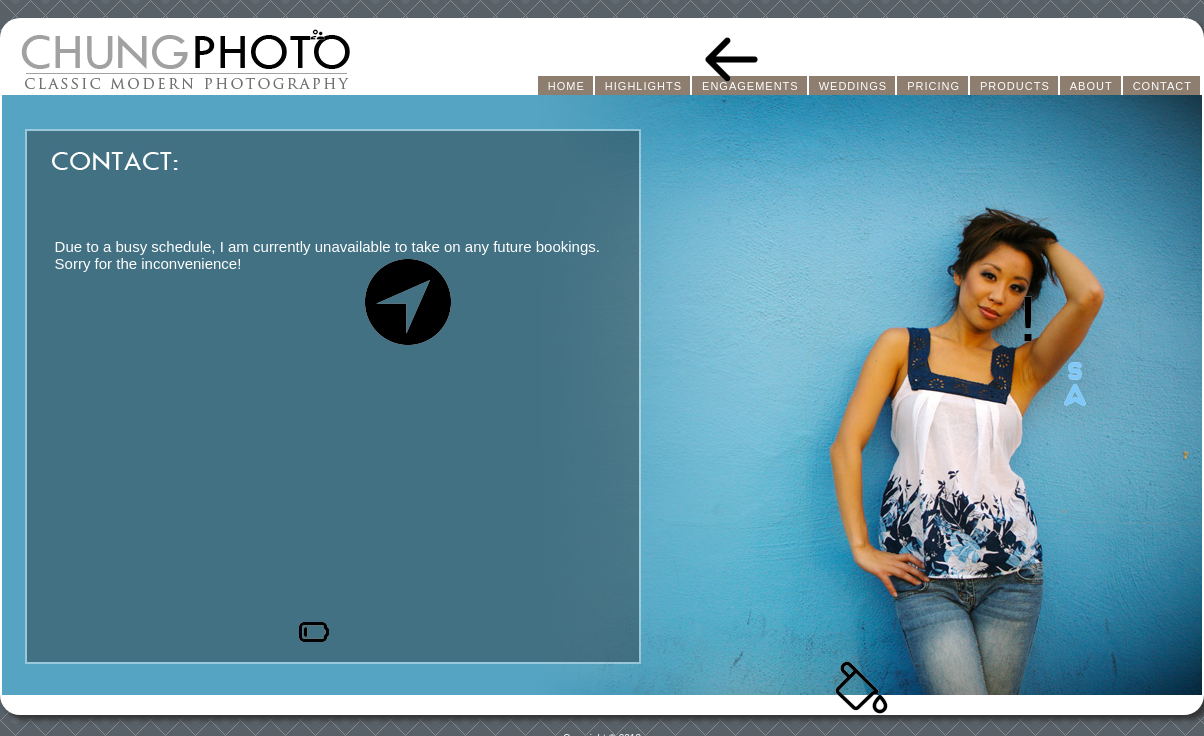 This screenshot has height=736, width=1204. I want to click on navigate southward, so click(1075, 384).